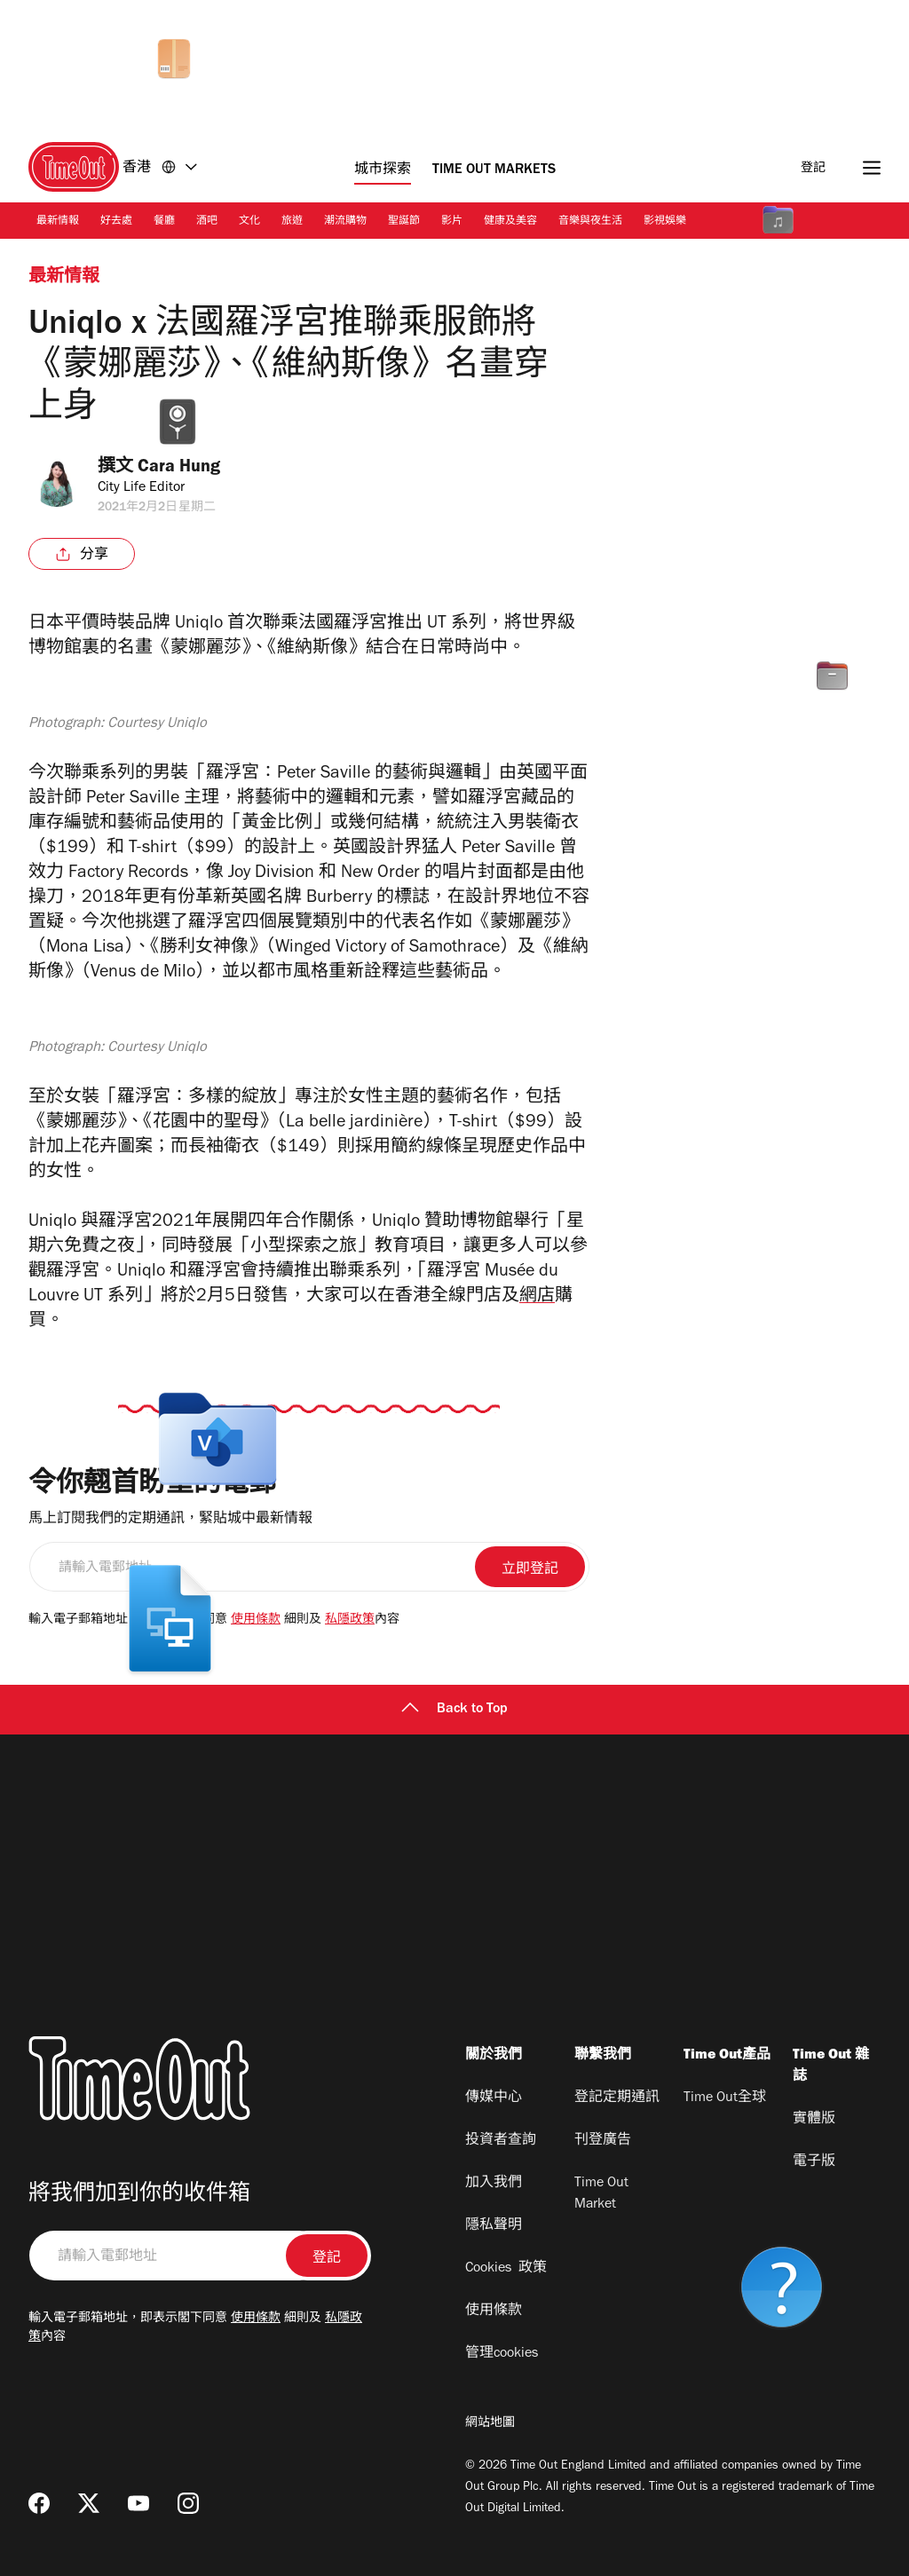  I want to click on a compressed archive or package file, so click(174, 59).